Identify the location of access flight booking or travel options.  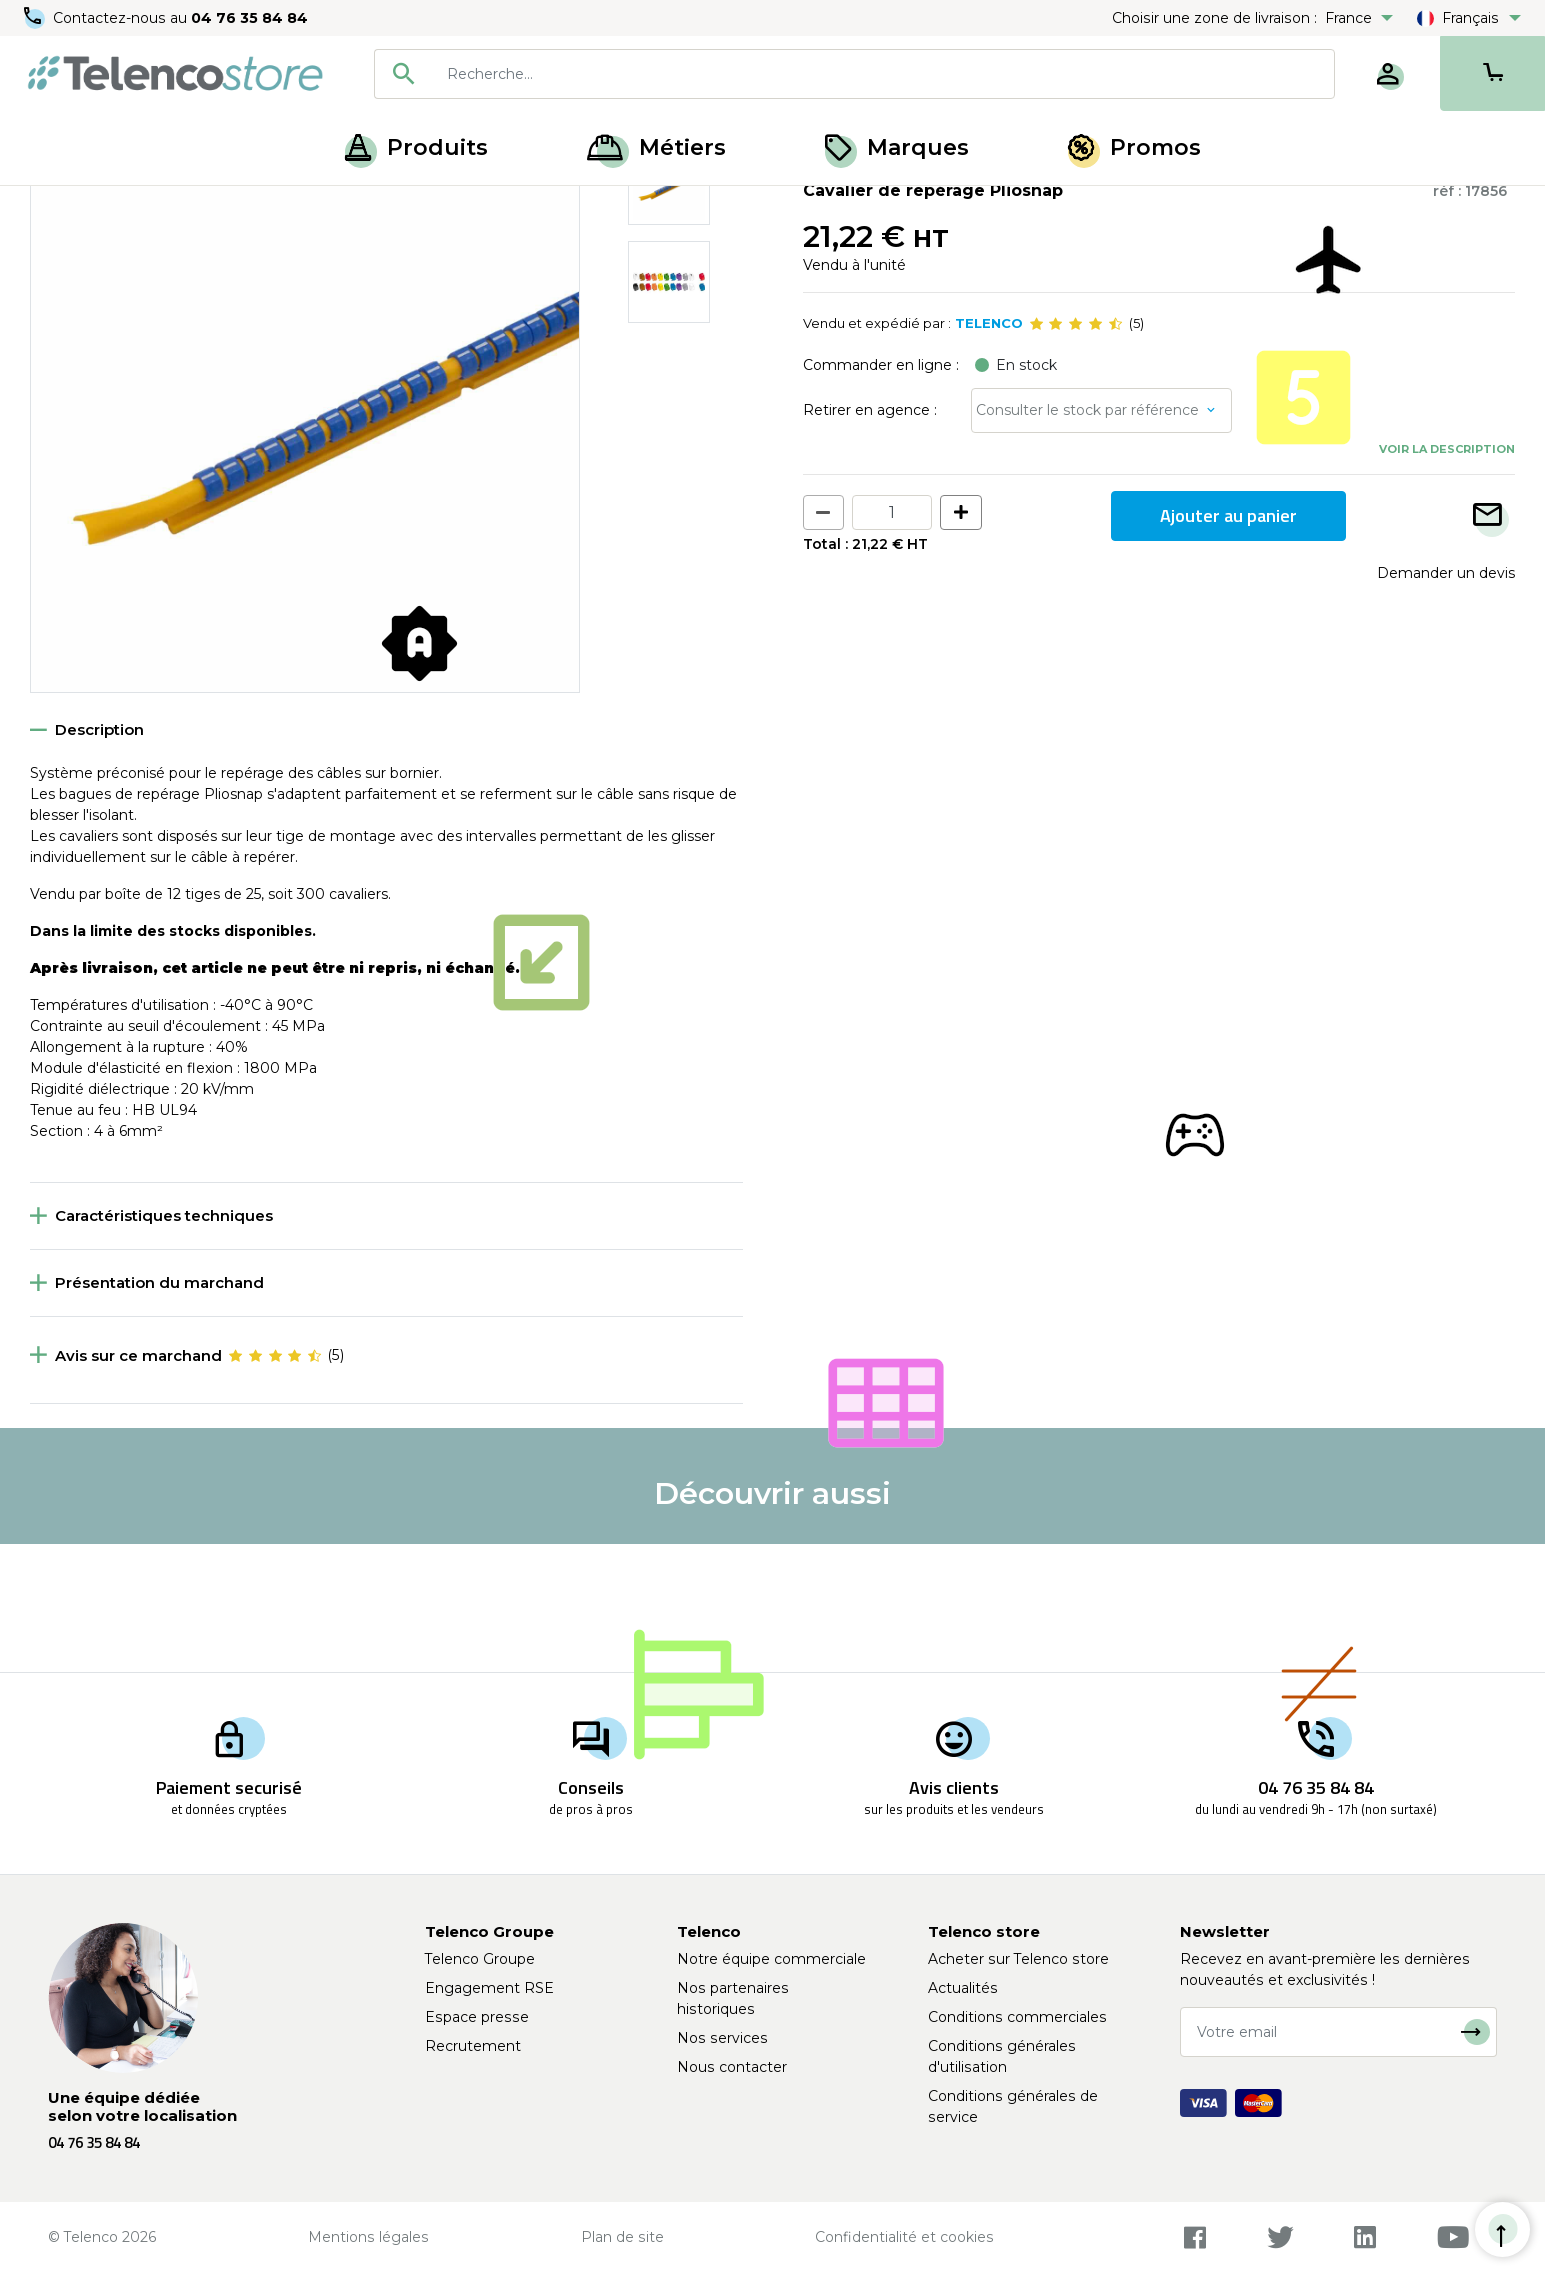
(1330, 260).